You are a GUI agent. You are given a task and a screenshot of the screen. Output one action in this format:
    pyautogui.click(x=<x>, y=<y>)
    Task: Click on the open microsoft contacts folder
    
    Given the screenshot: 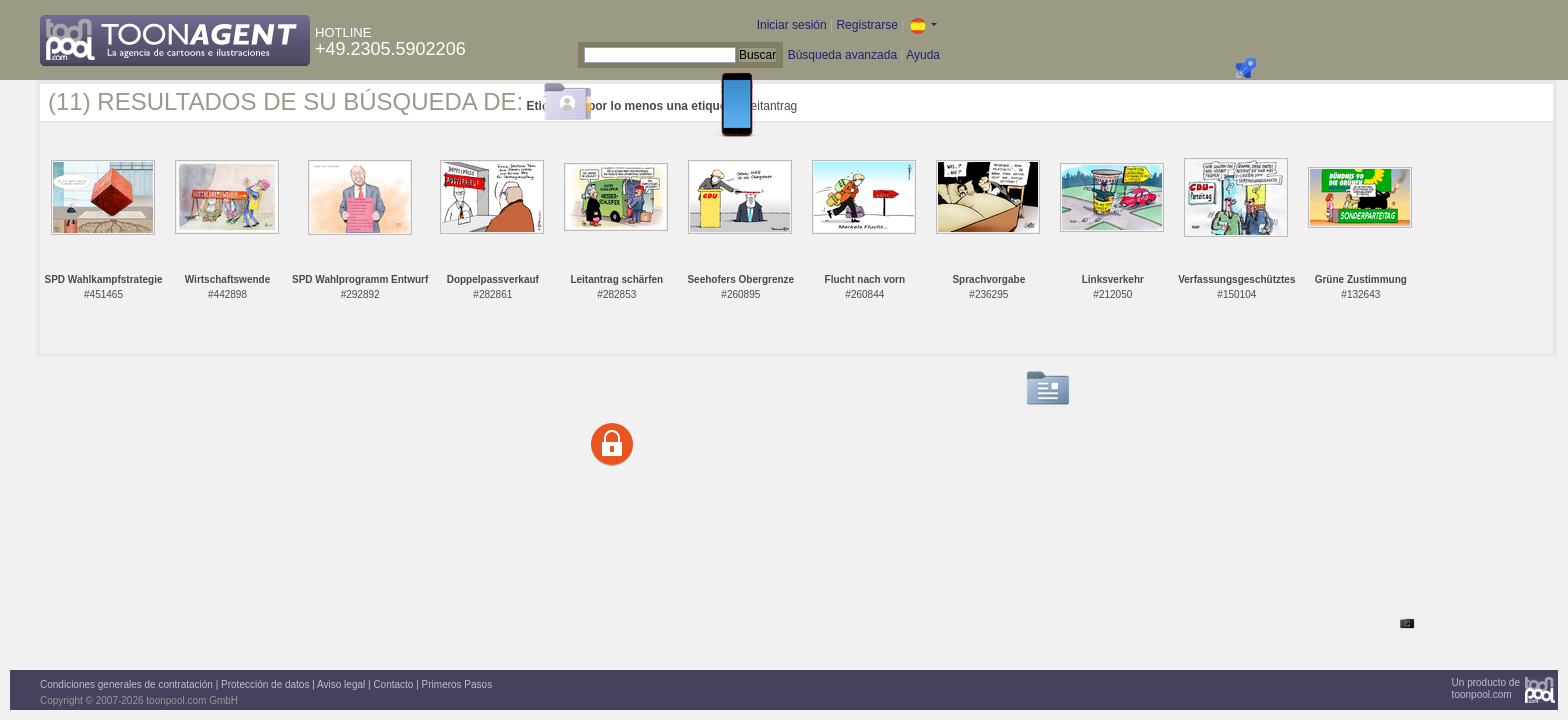 What is the action you would take?
    pyautogui.click(x=567, y=102)
    